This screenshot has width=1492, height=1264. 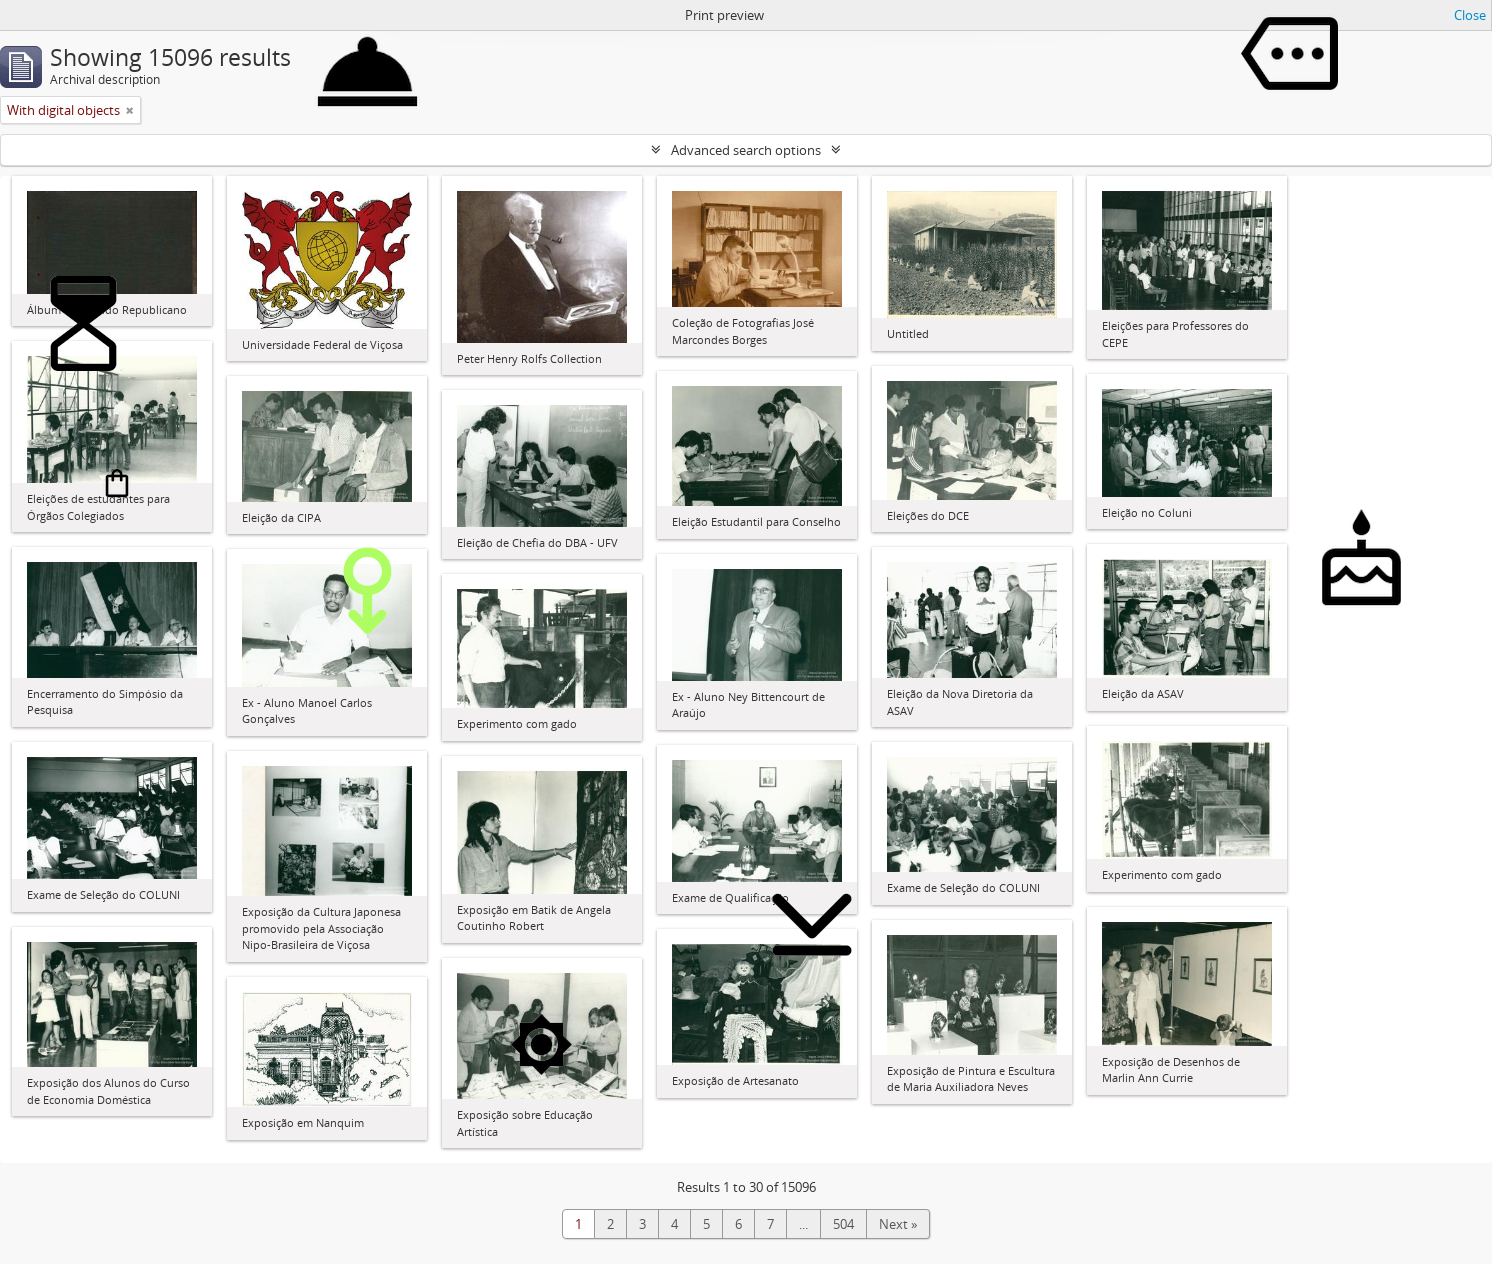 What do you see at coordinates (812, 923) in the screenshot?
I see `expand content or dropdown menu` at bounding box center [812, 923].